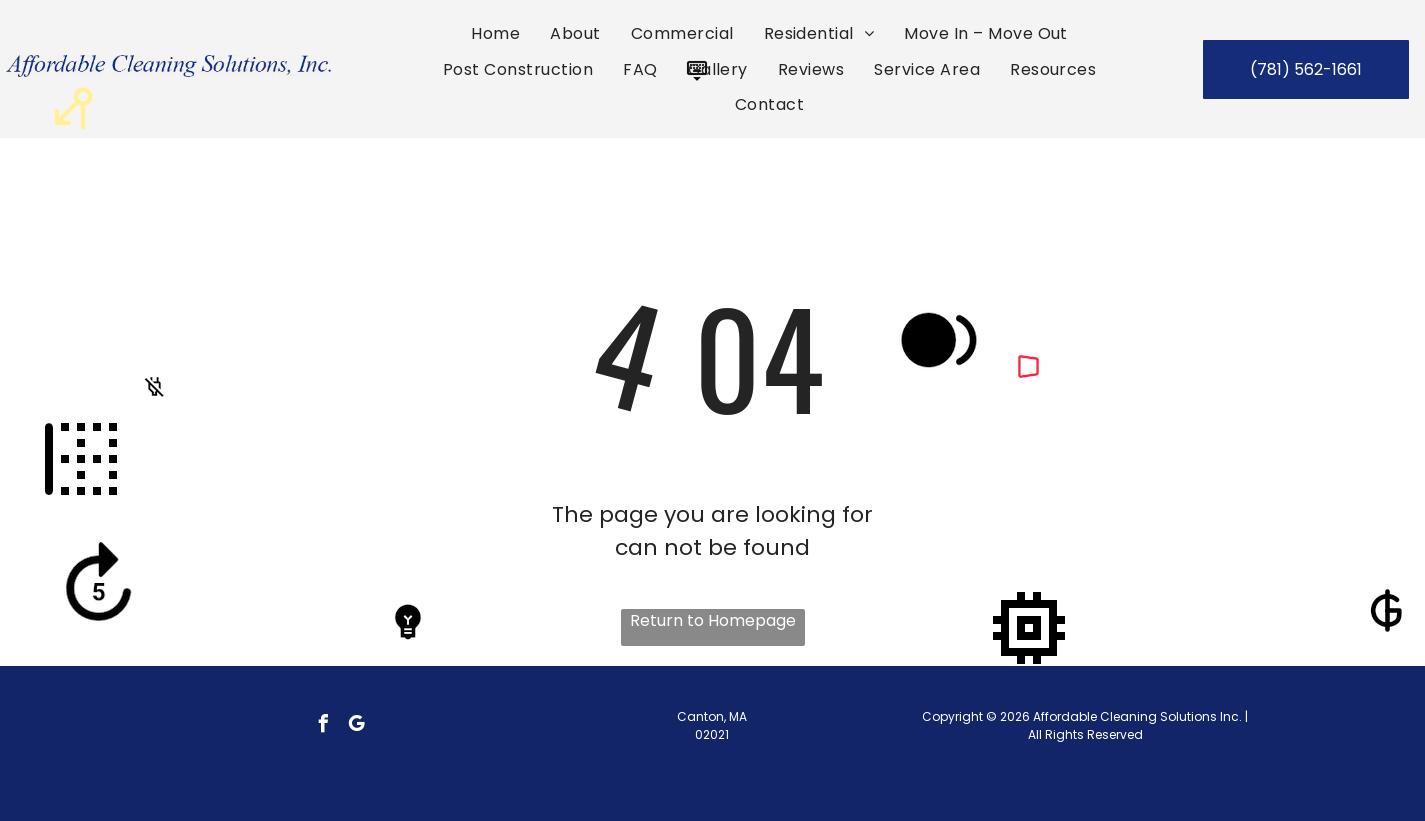  Describe the element at coordinates (99, 584) in the screenshot. I see `skip forward 5 seconds in media playback` at that location.